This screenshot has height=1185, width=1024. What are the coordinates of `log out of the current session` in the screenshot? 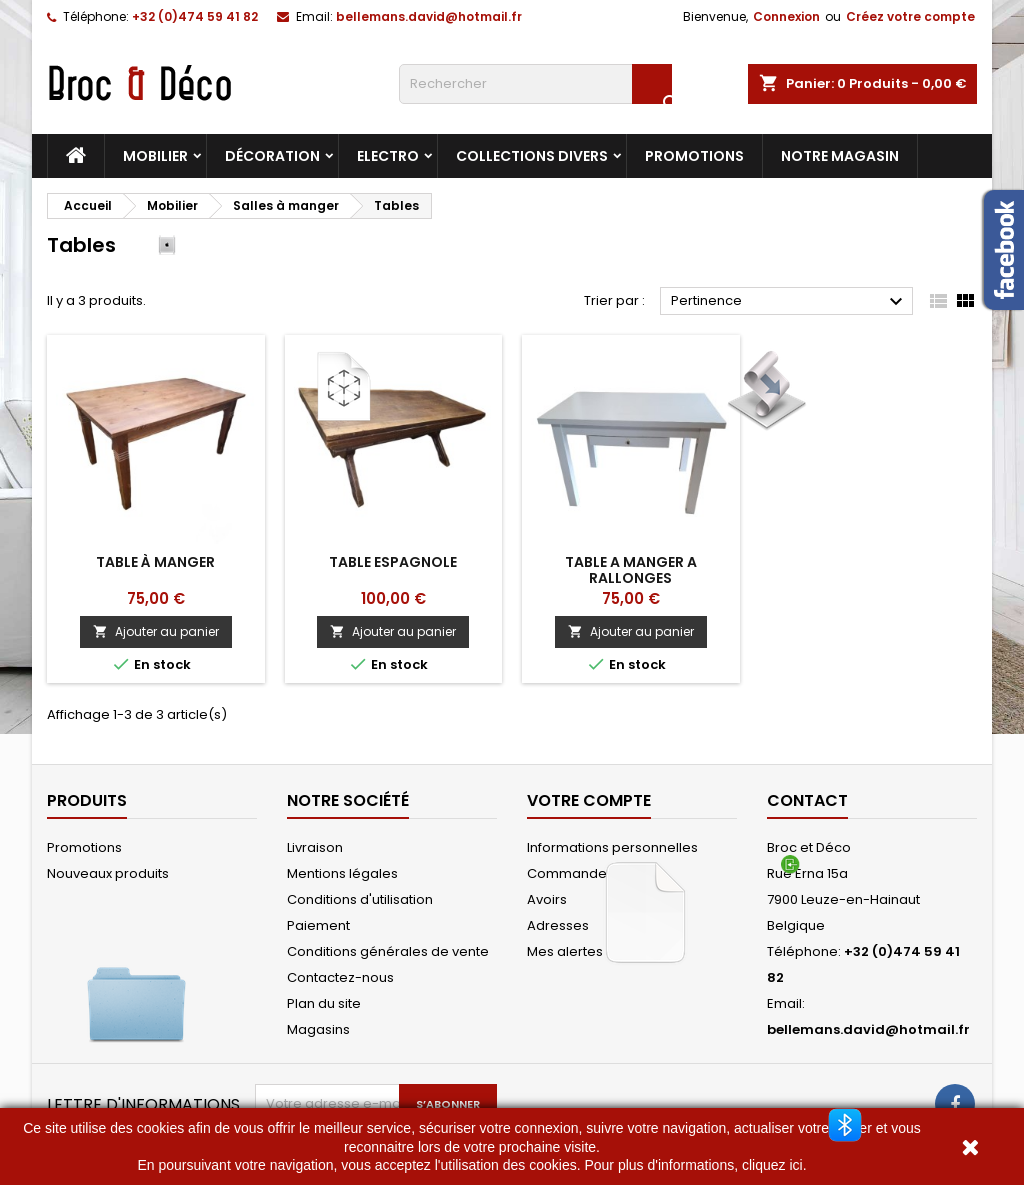 It's located at (790, 864).